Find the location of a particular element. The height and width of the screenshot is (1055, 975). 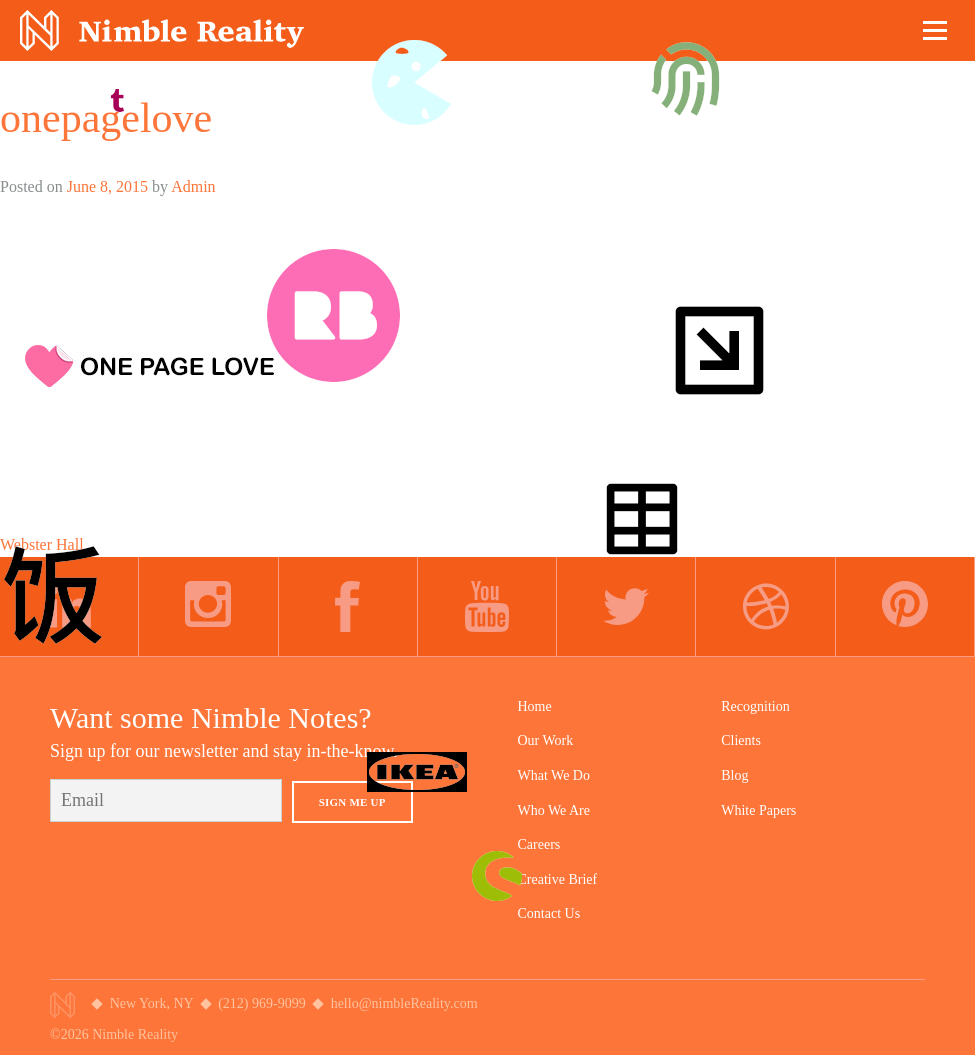

cookiecutter project templating tool logo is located at coordinates (411, 82).